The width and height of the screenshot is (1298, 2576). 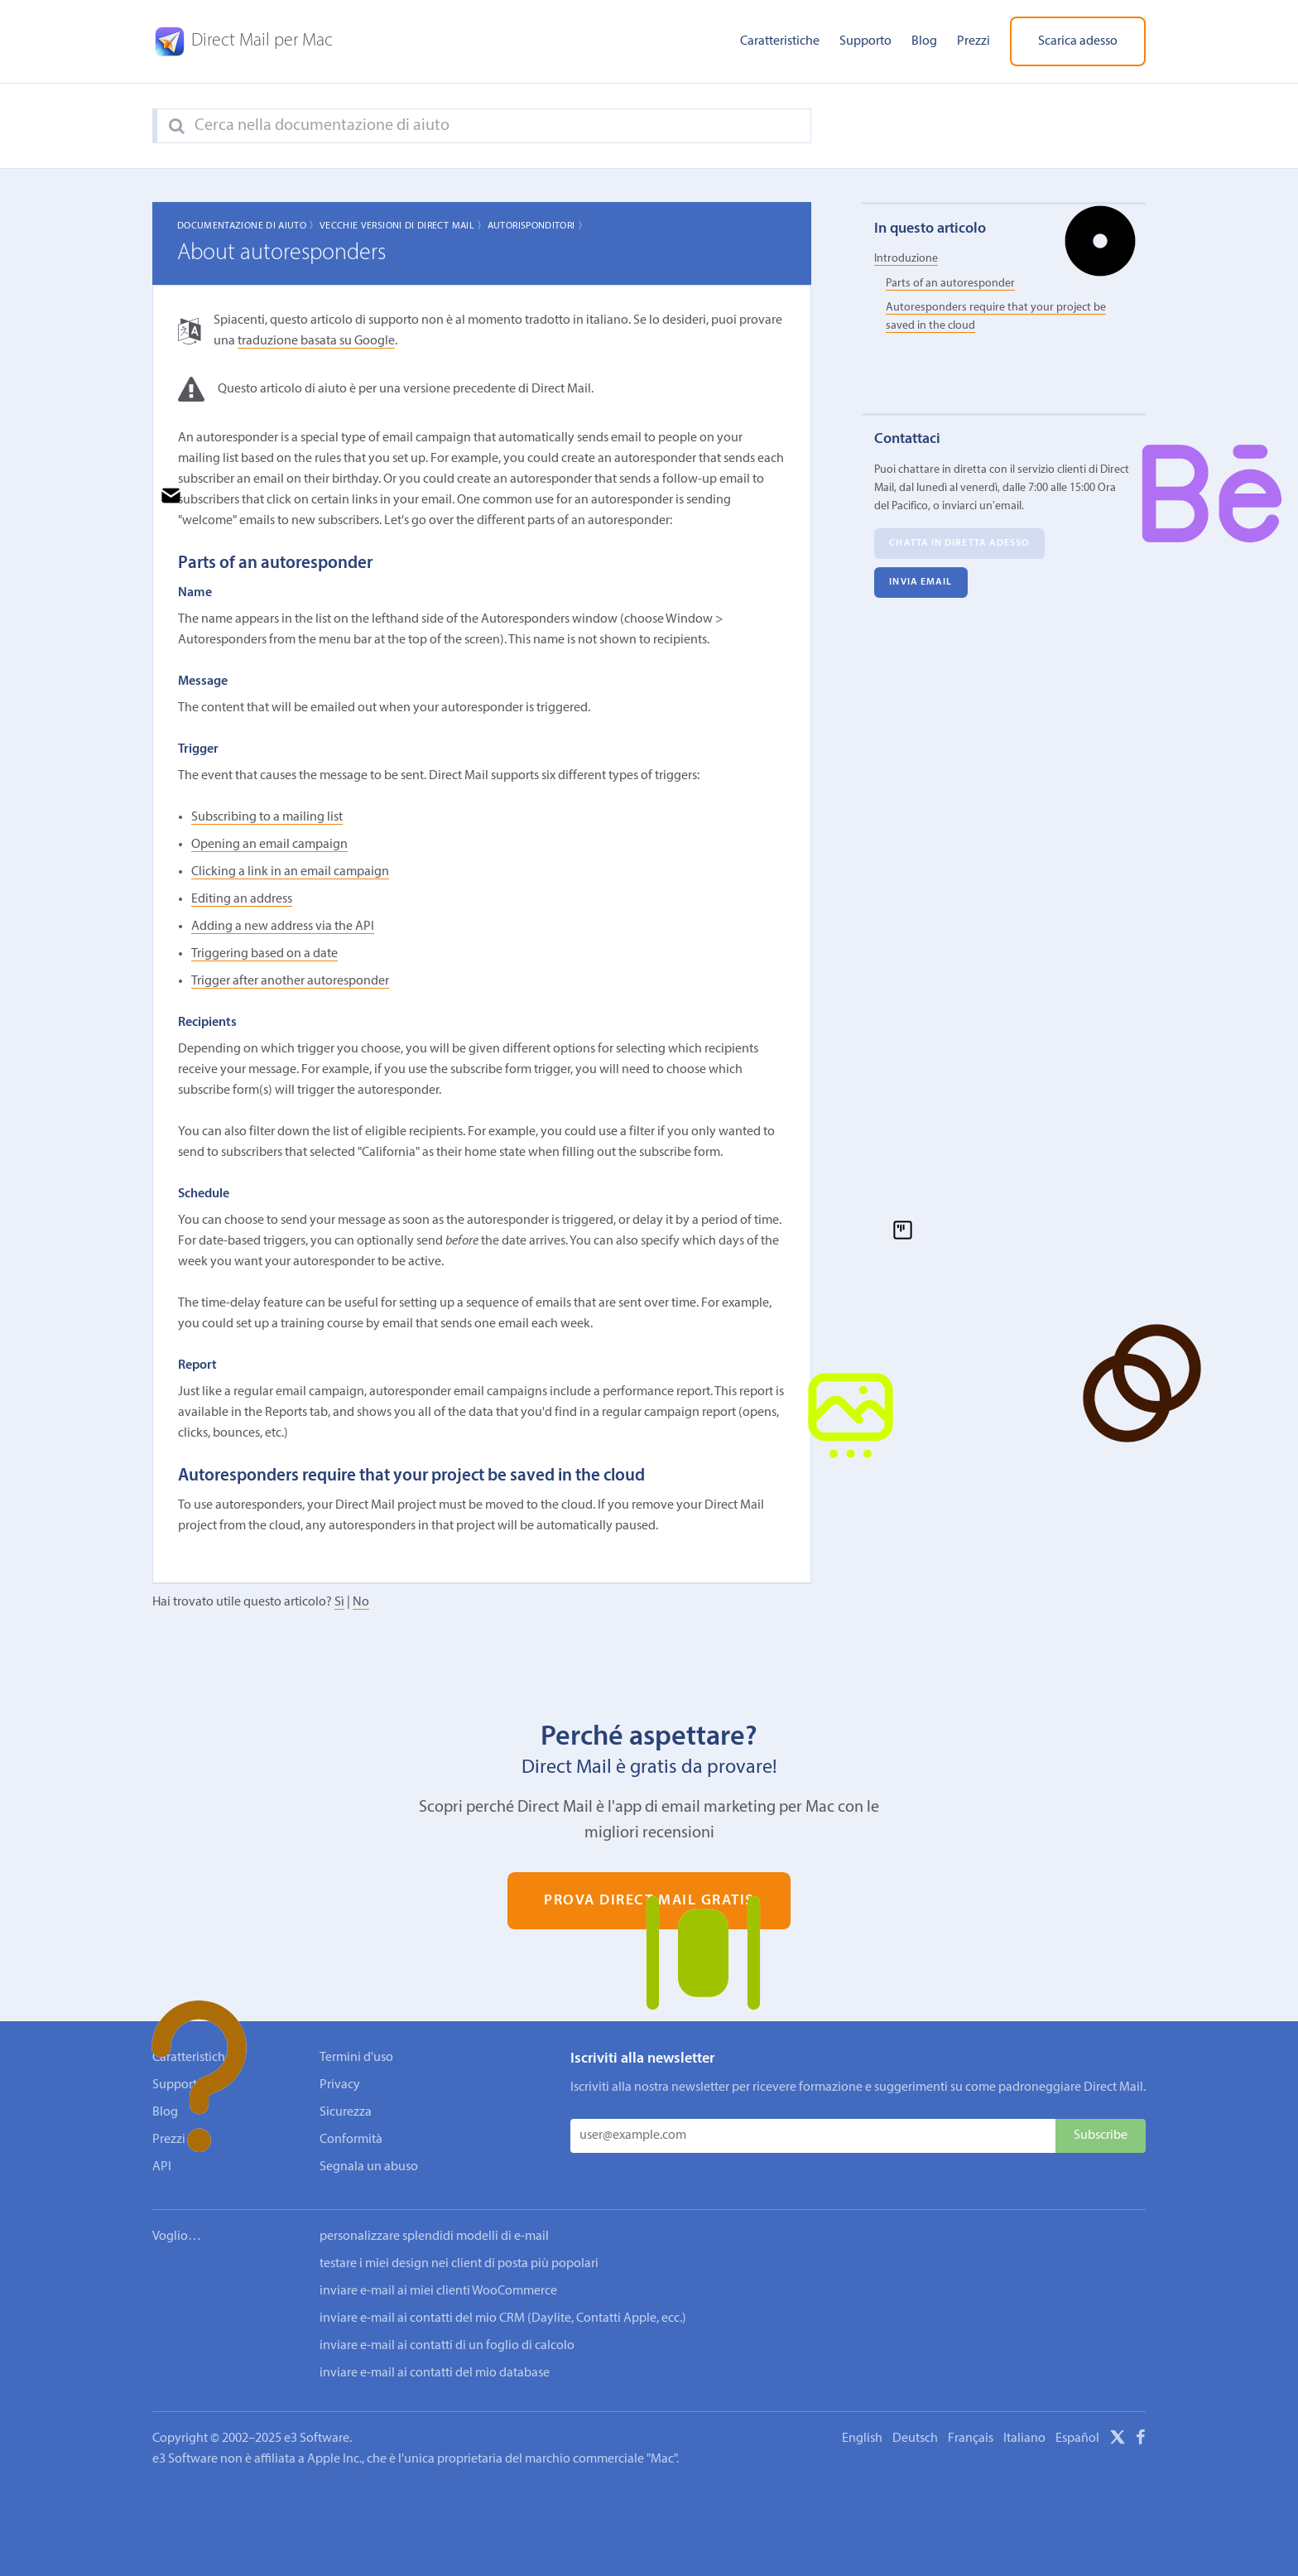 What do you see at coordinates (703, 1952) in the screenshot?
I see `distribute layers vertically with equal spacing` at bounding box center [703, 1952].